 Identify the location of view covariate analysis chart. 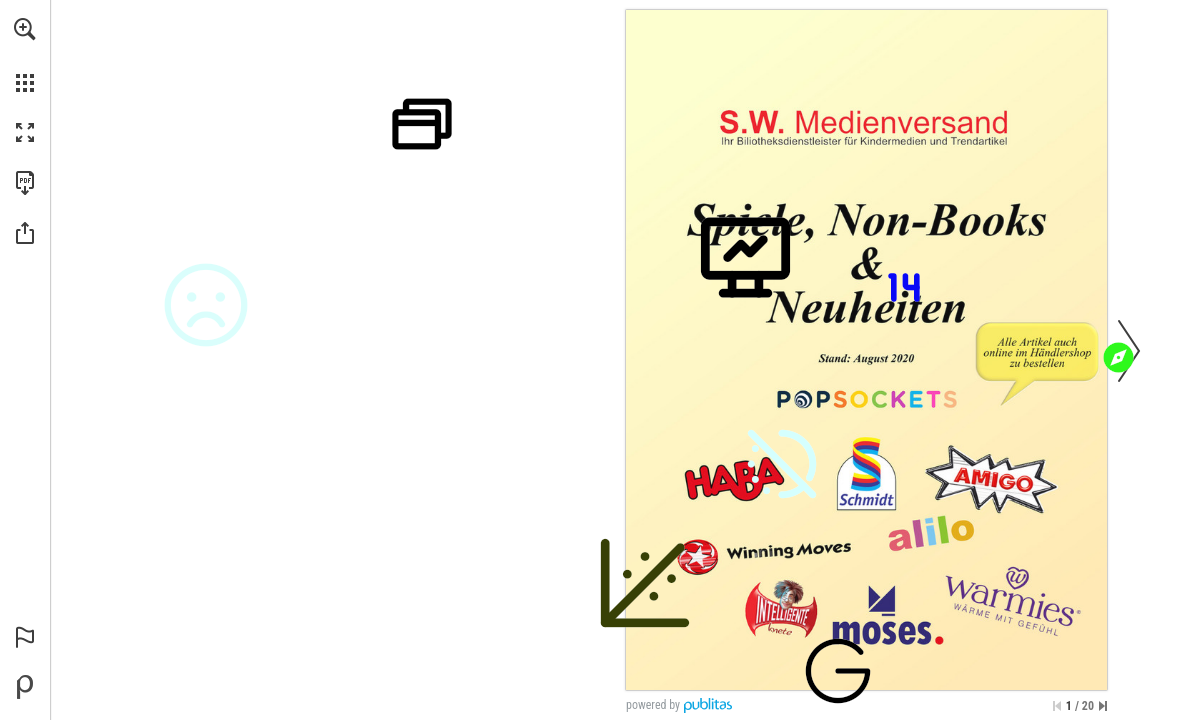
(645, 583).